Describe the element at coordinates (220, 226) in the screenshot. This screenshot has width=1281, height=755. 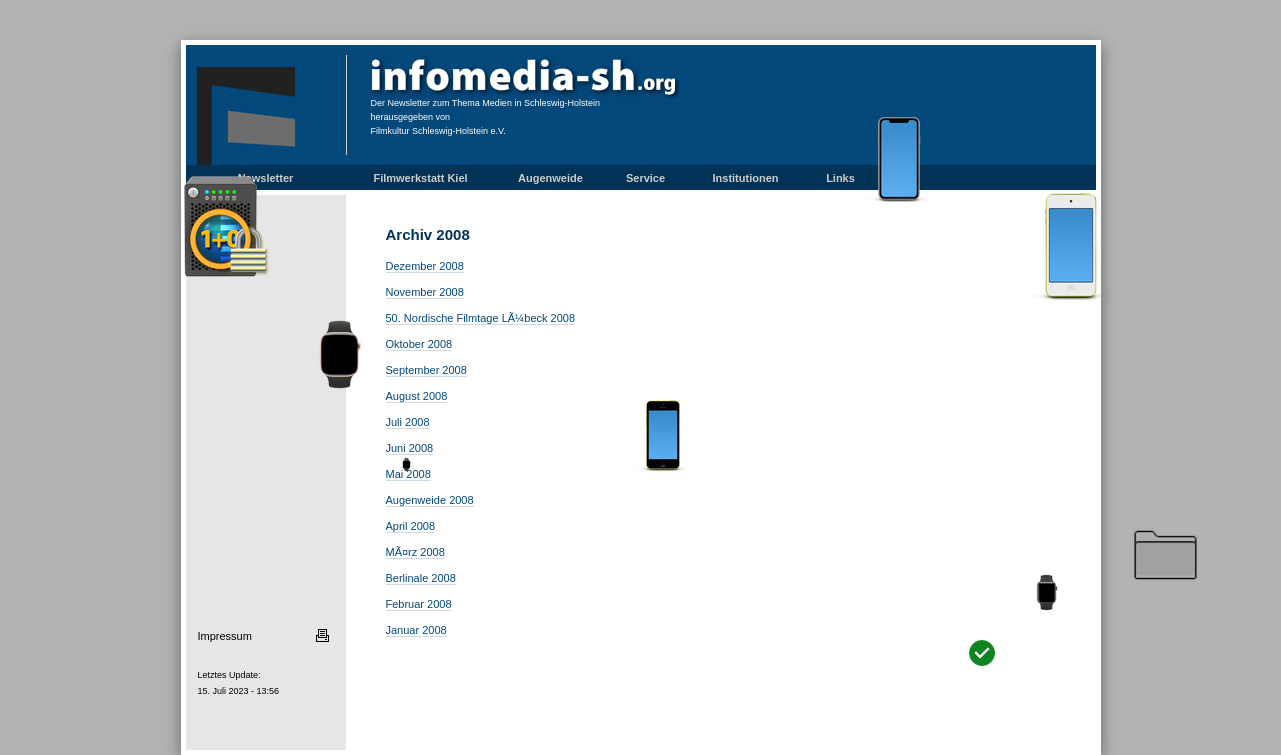
I see `locked RAID 10 storage volume` at that location.